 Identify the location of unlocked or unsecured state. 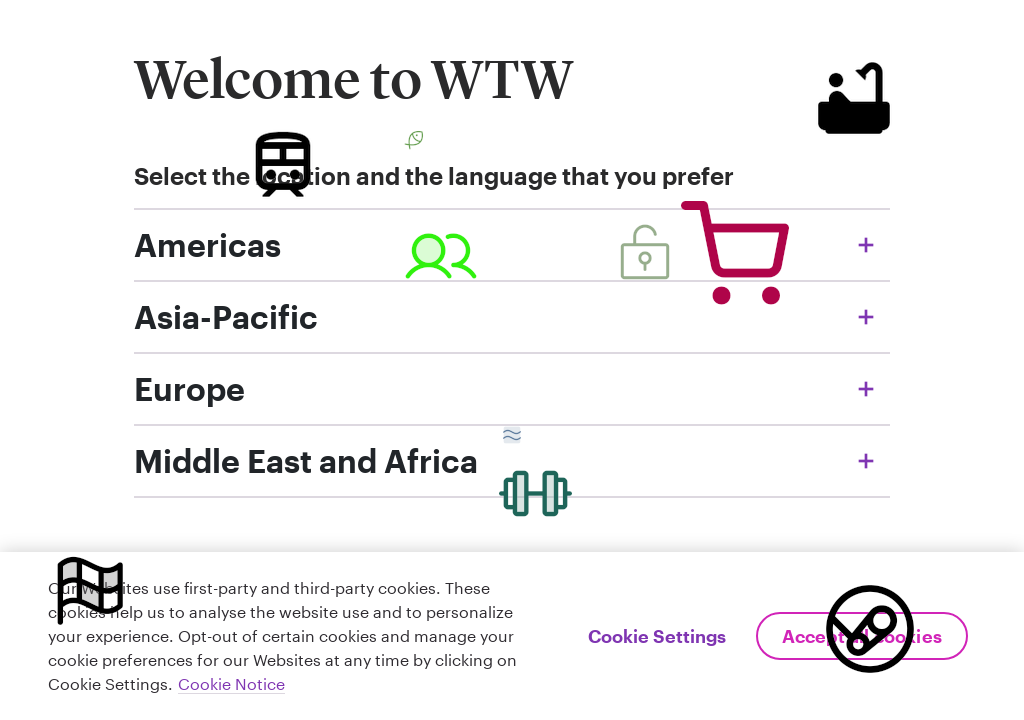
(645, 255).